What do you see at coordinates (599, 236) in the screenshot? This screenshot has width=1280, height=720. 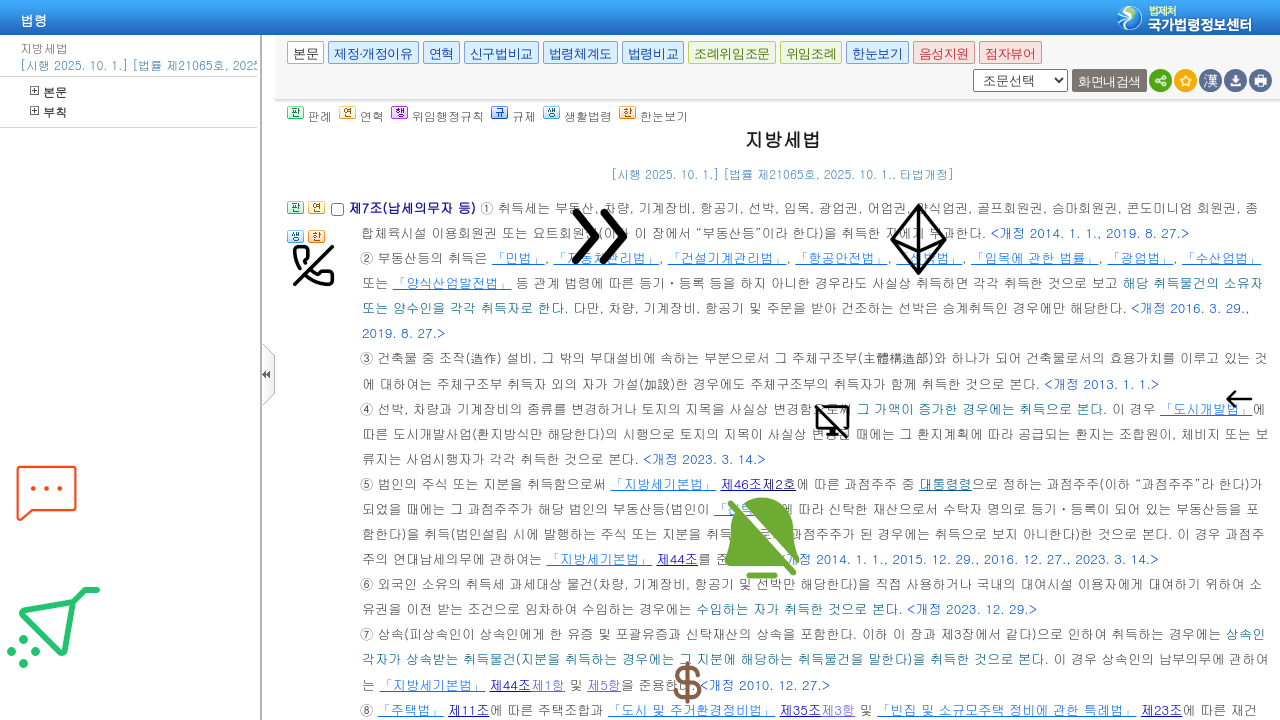 I see `skip forward or advance quickly` at bounding box center [599, 236].